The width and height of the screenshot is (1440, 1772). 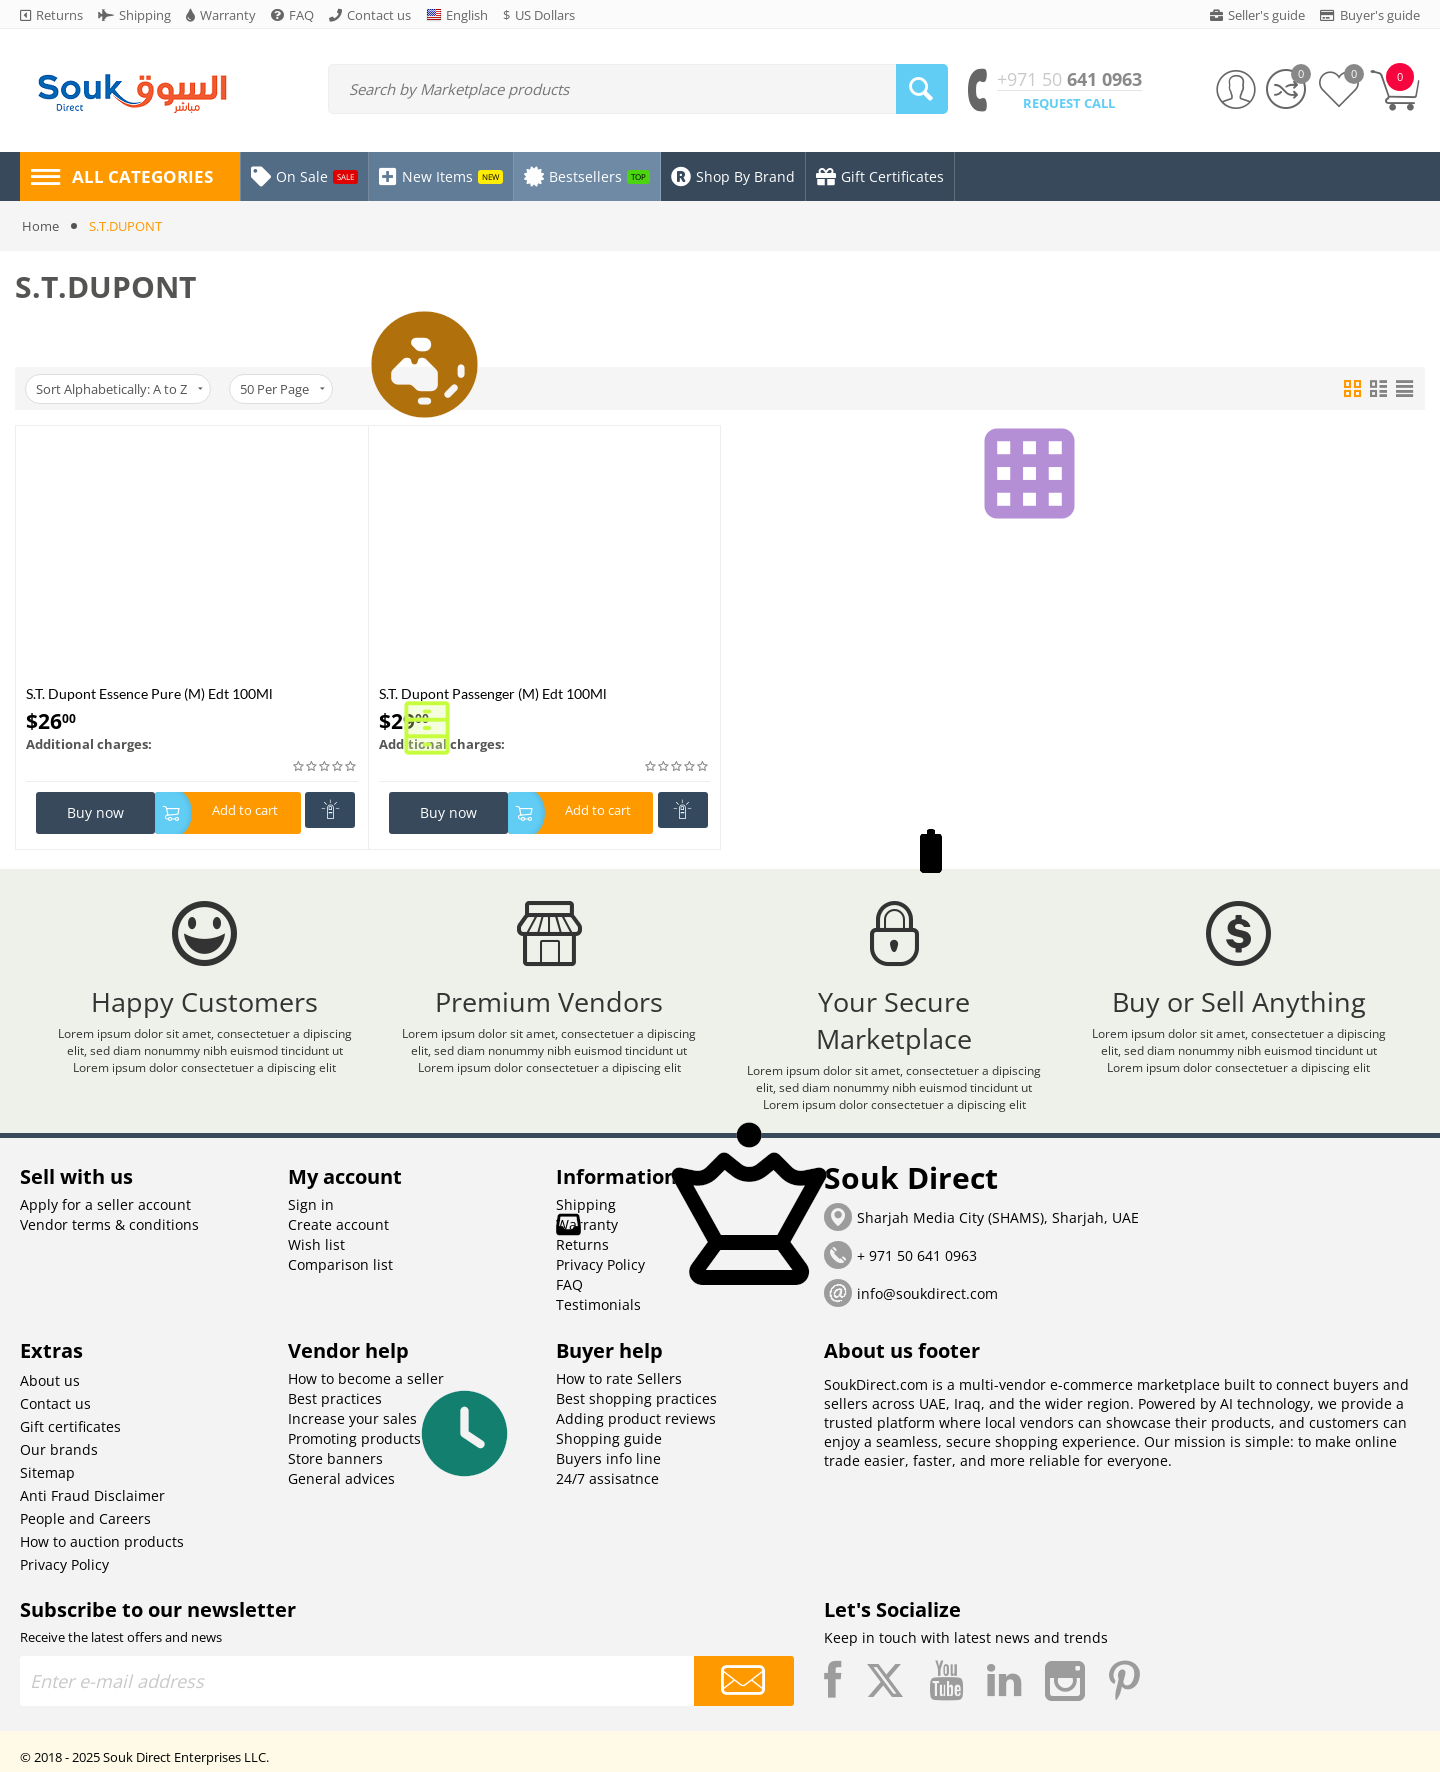 I want to click on switch to grid view, so click(x=1029, y=473).